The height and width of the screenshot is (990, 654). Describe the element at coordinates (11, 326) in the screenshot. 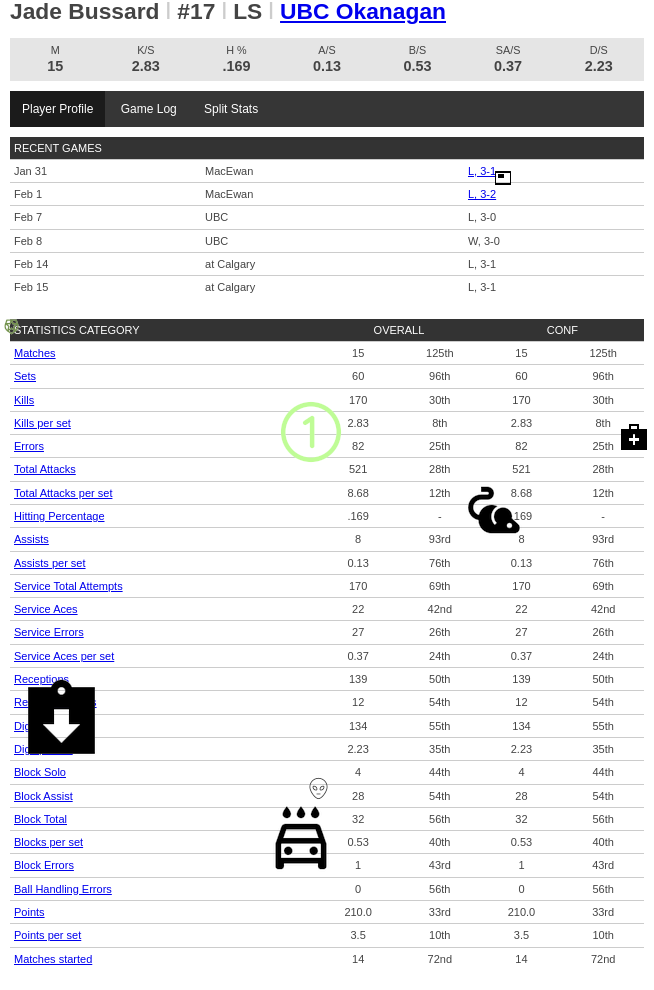

I see `auth0 identity platform logo` at that location.